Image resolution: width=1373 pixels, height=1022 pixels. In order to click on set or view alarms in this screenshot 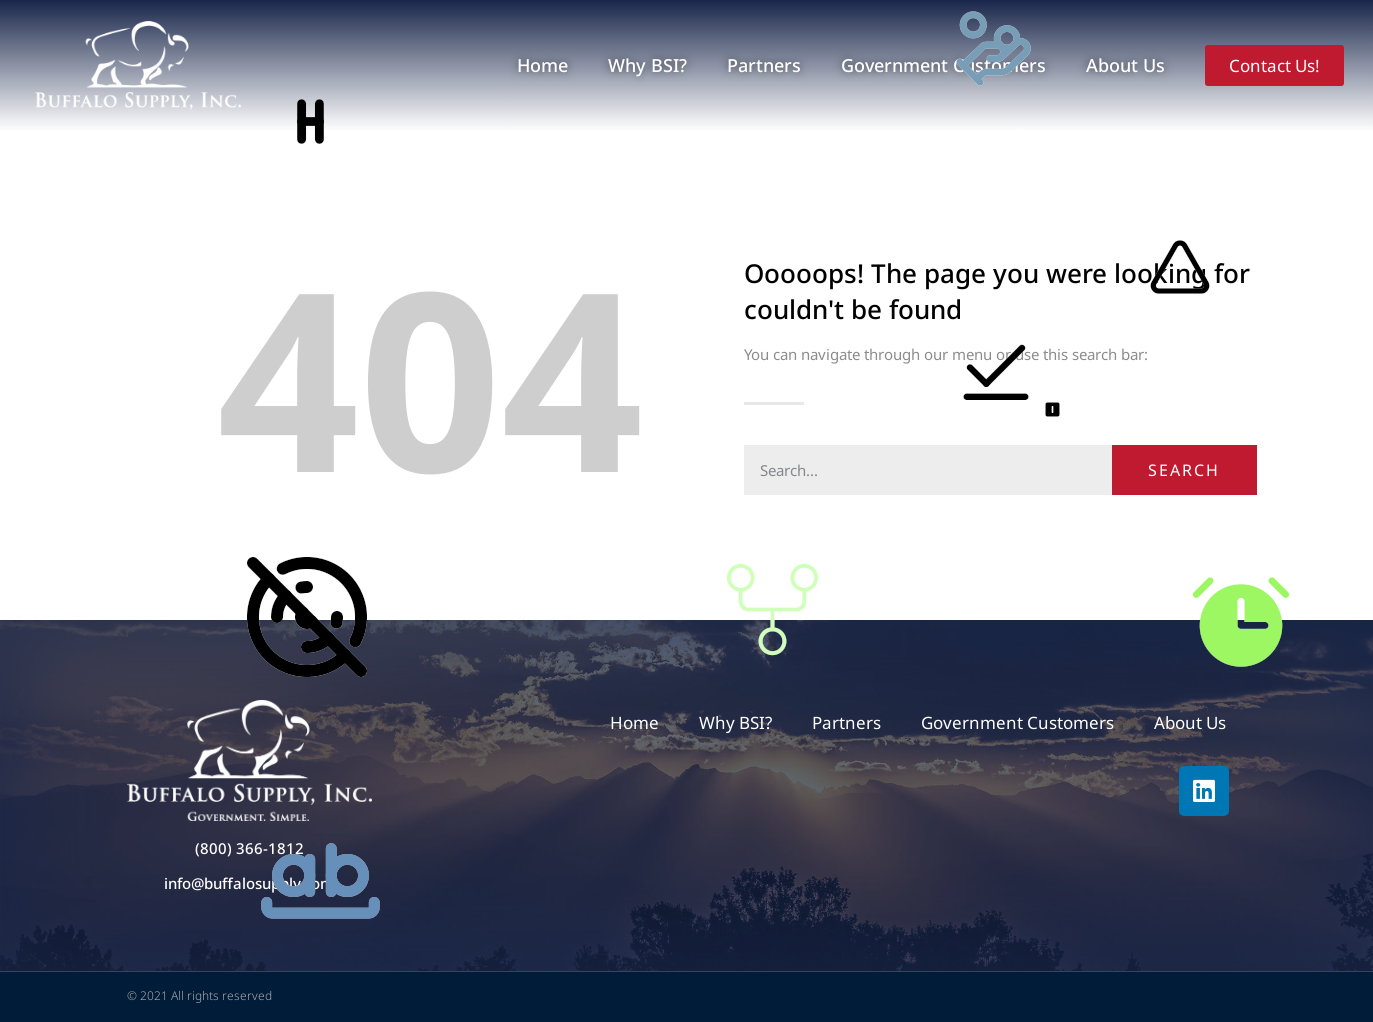, I will do `click(1241, 622)`.